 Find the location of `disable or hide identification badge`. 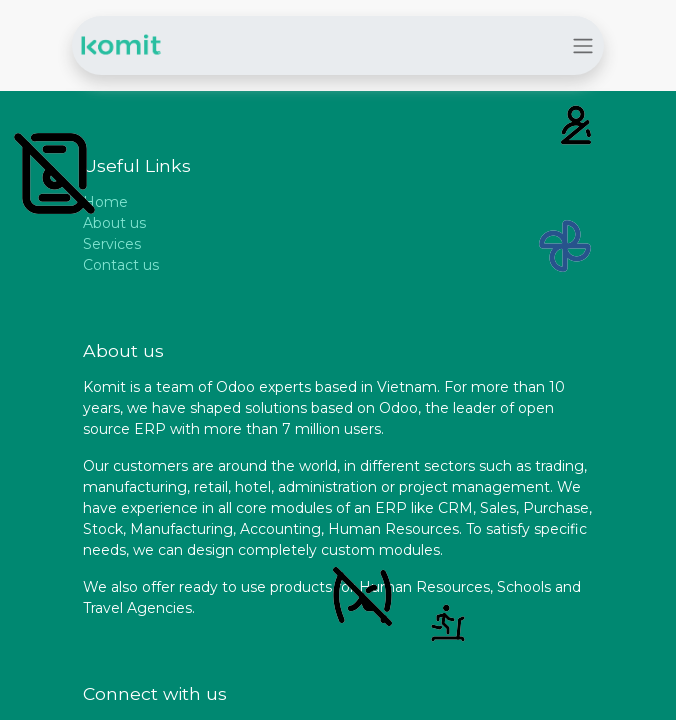

disable or hide identification badge is located at coordinates (54, 173).